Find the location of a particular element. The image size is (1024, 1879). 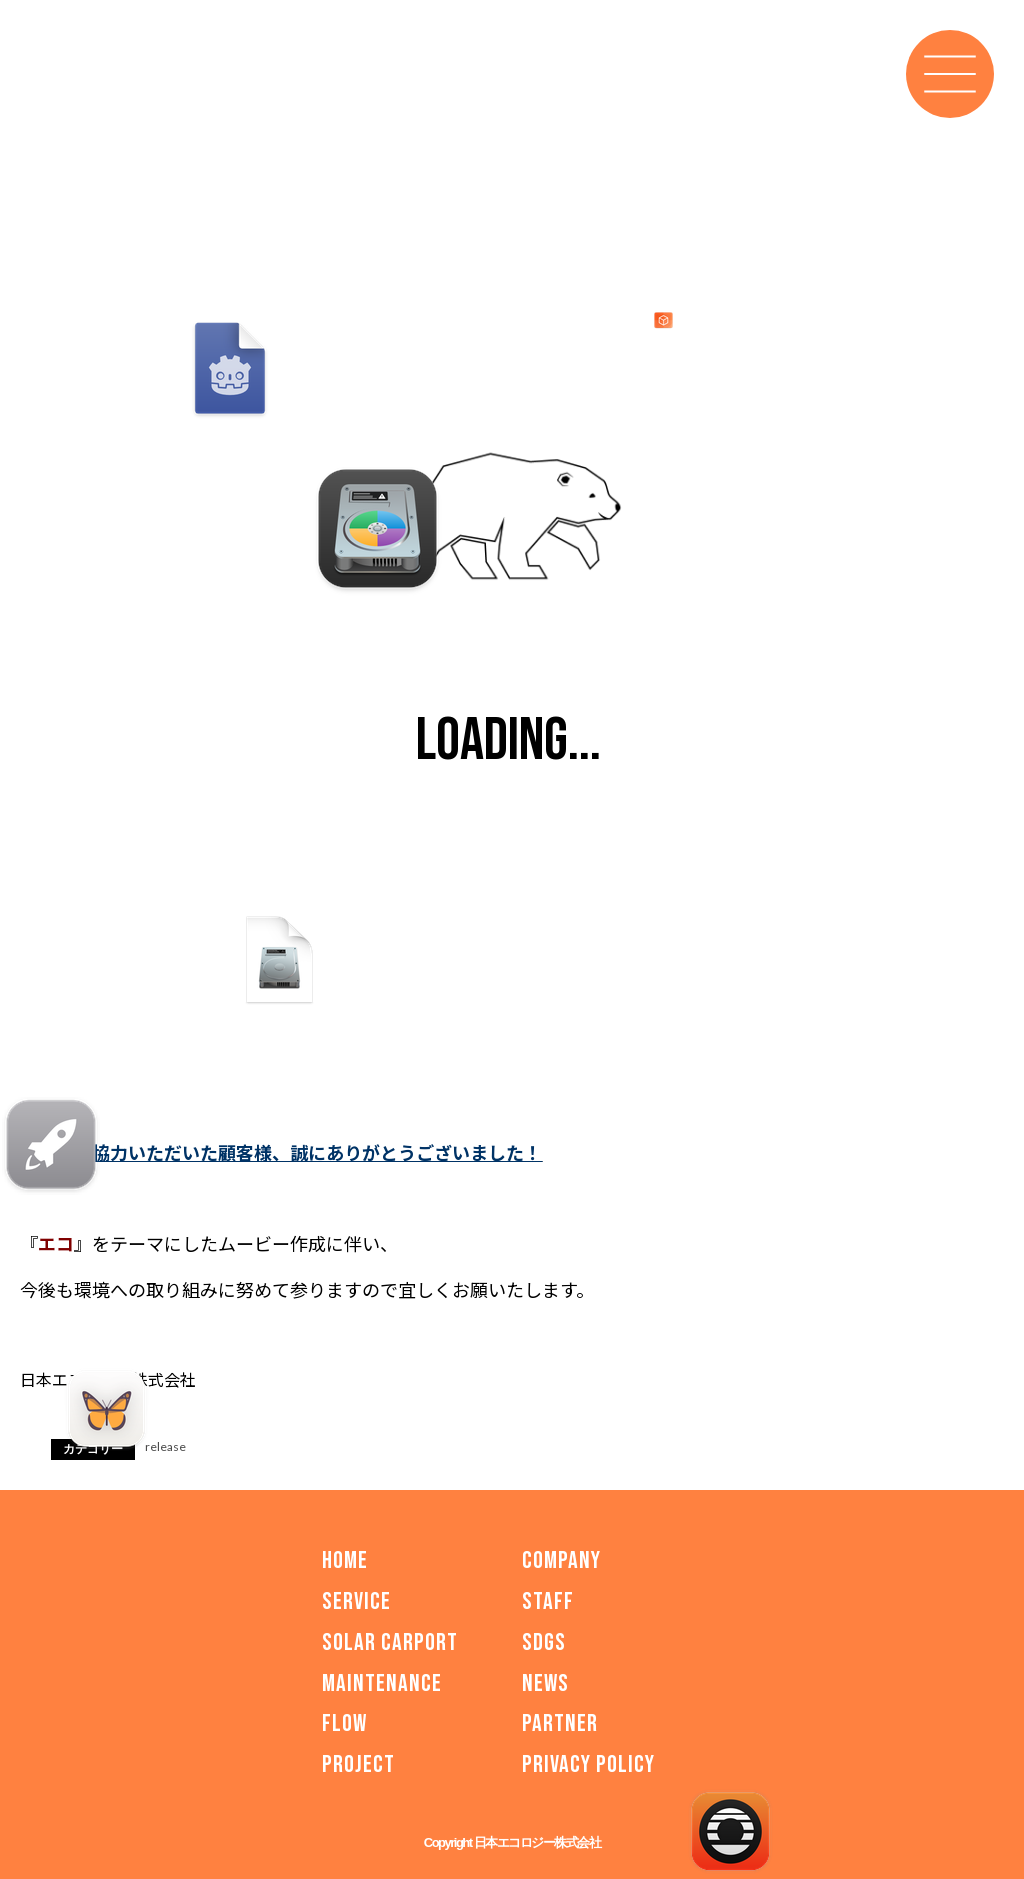

launch aperture desk job game is located at coordinates (730, 1831).